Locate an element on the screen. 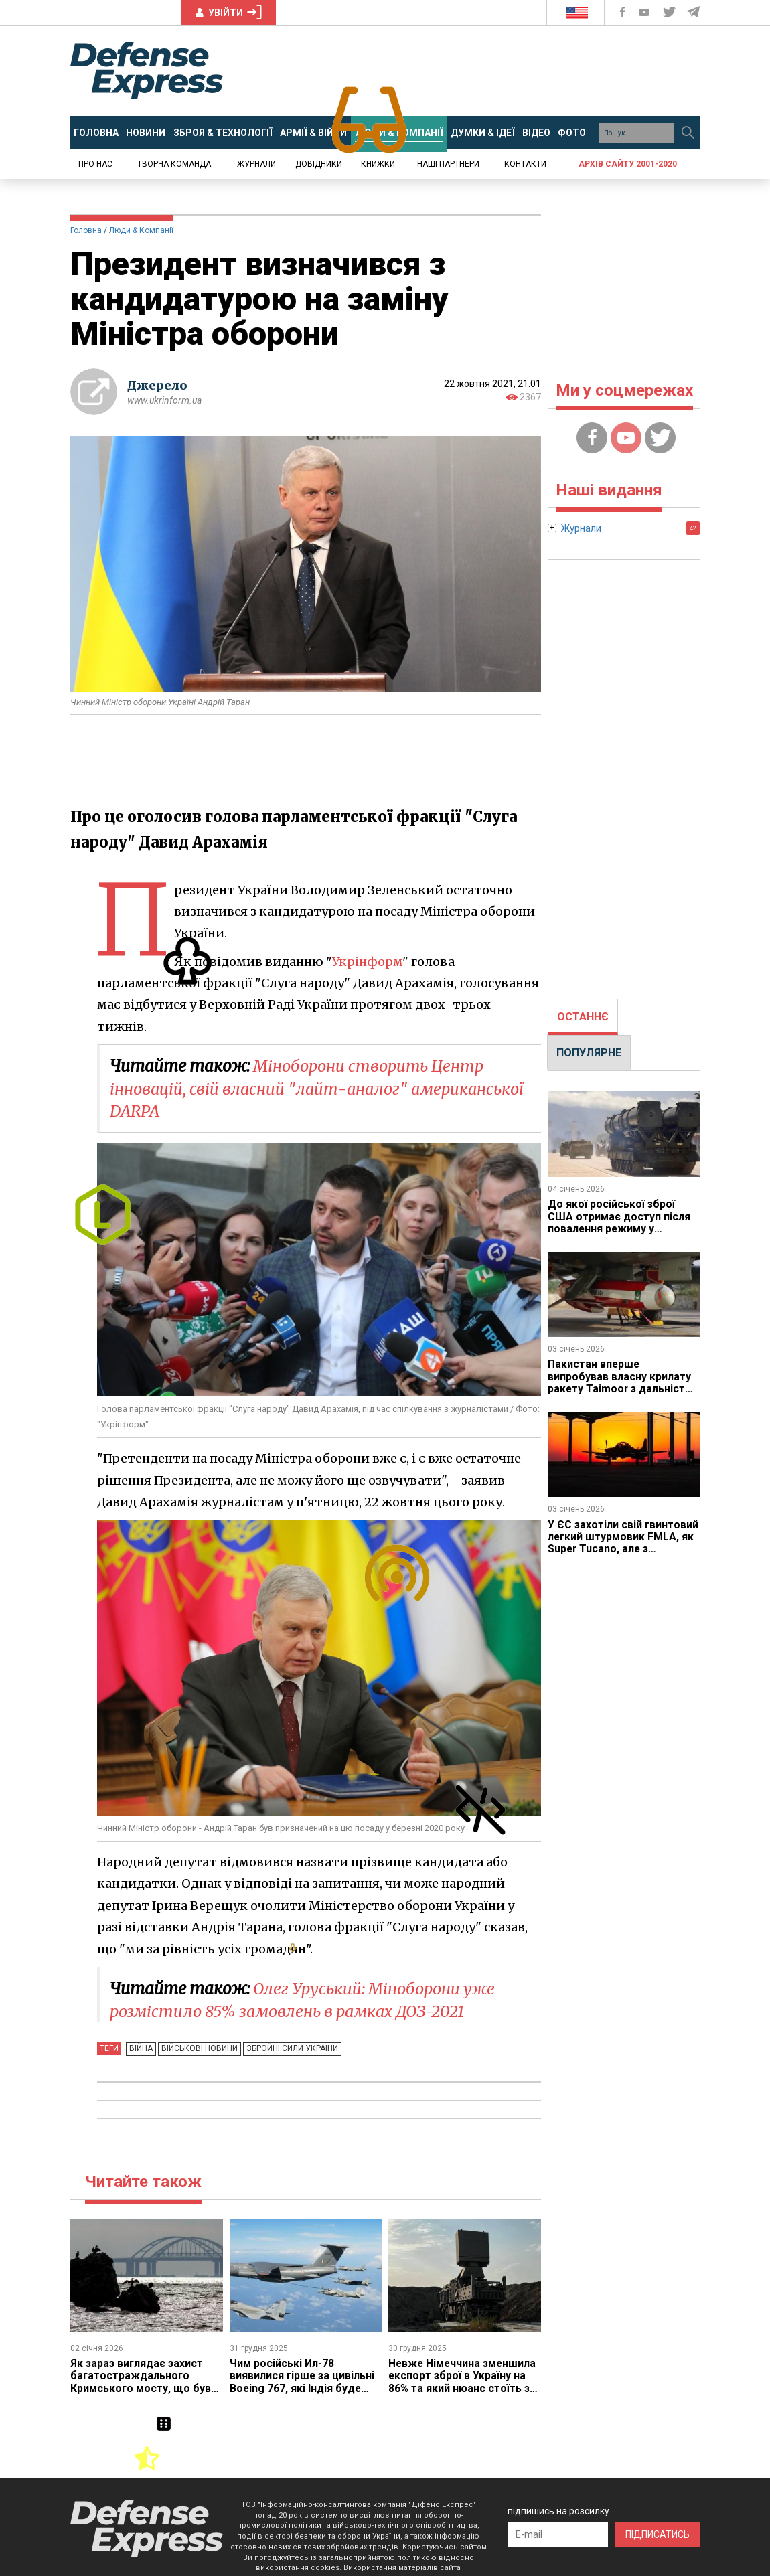 The height and width of the screenshot is (2576, 770). start a live broadcast or stream is located at coordinates (397, 1574).